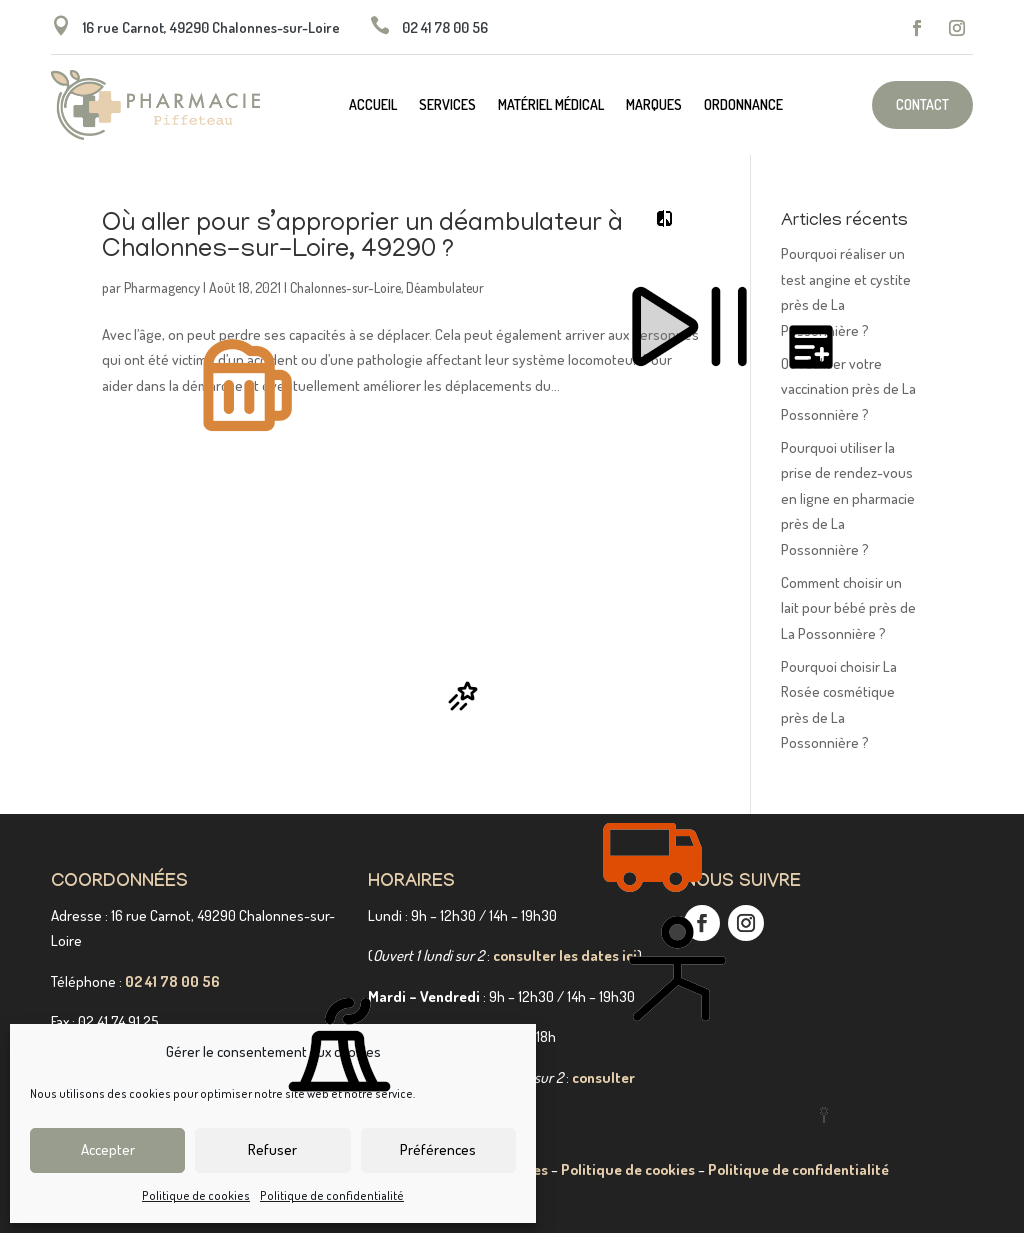 The image size is (1024, 1233). Describe the element at coordinates (677, 972) in the screenshot. I see `access tai chi or meditation exercises` at that location.